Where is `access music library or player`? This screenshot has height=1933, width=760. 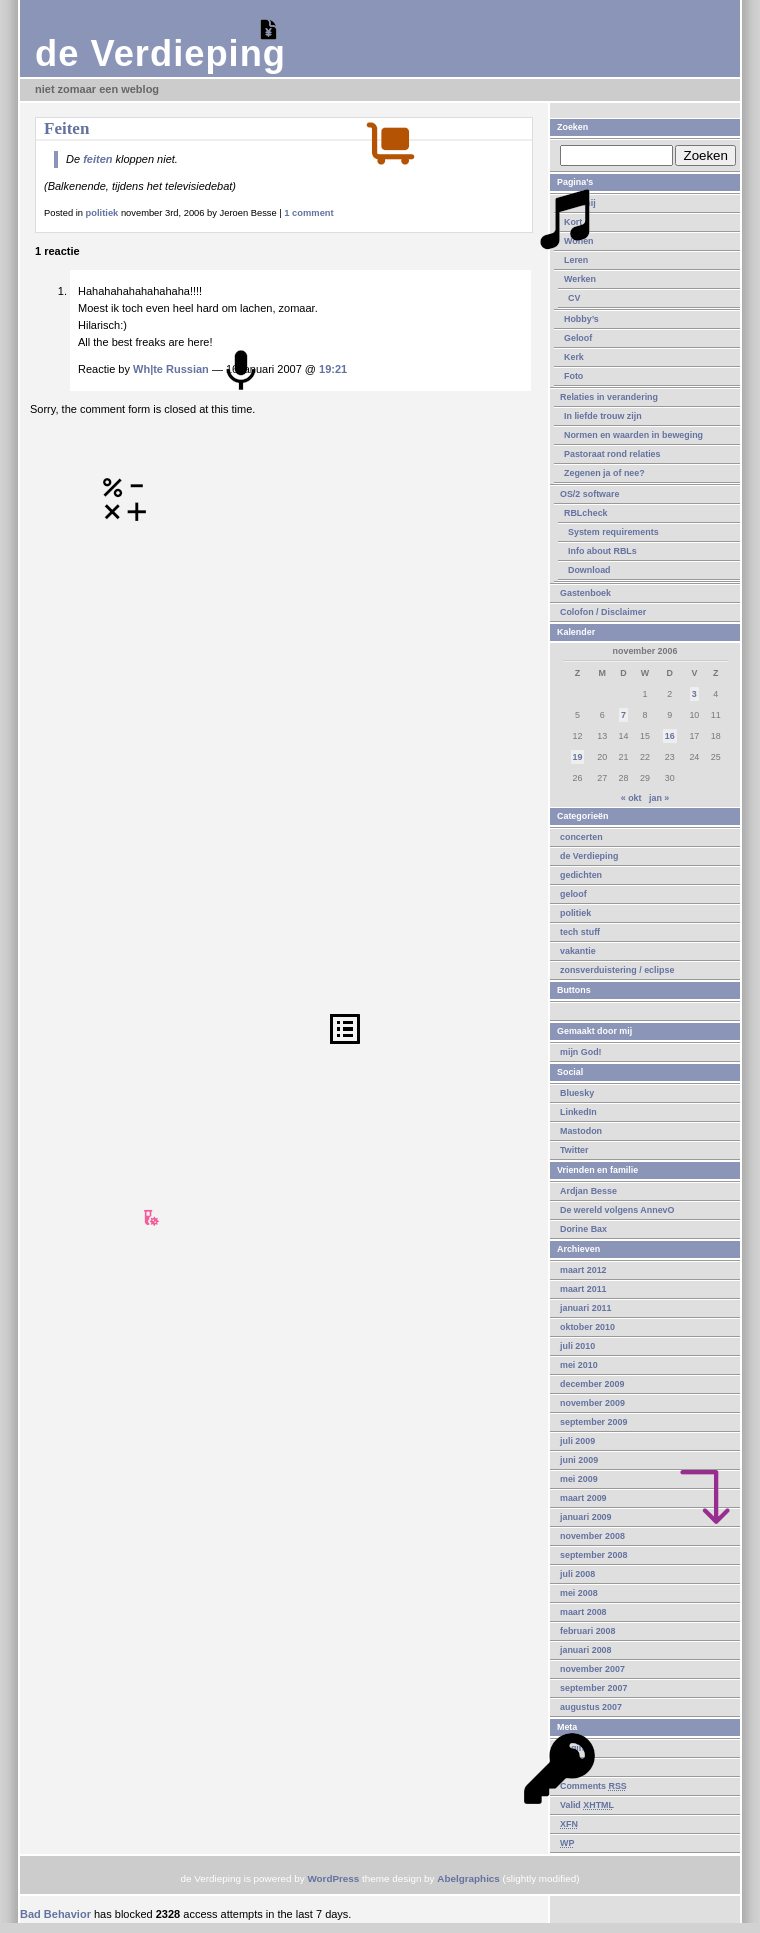
access music library or player is located at coordinates (566, 219).